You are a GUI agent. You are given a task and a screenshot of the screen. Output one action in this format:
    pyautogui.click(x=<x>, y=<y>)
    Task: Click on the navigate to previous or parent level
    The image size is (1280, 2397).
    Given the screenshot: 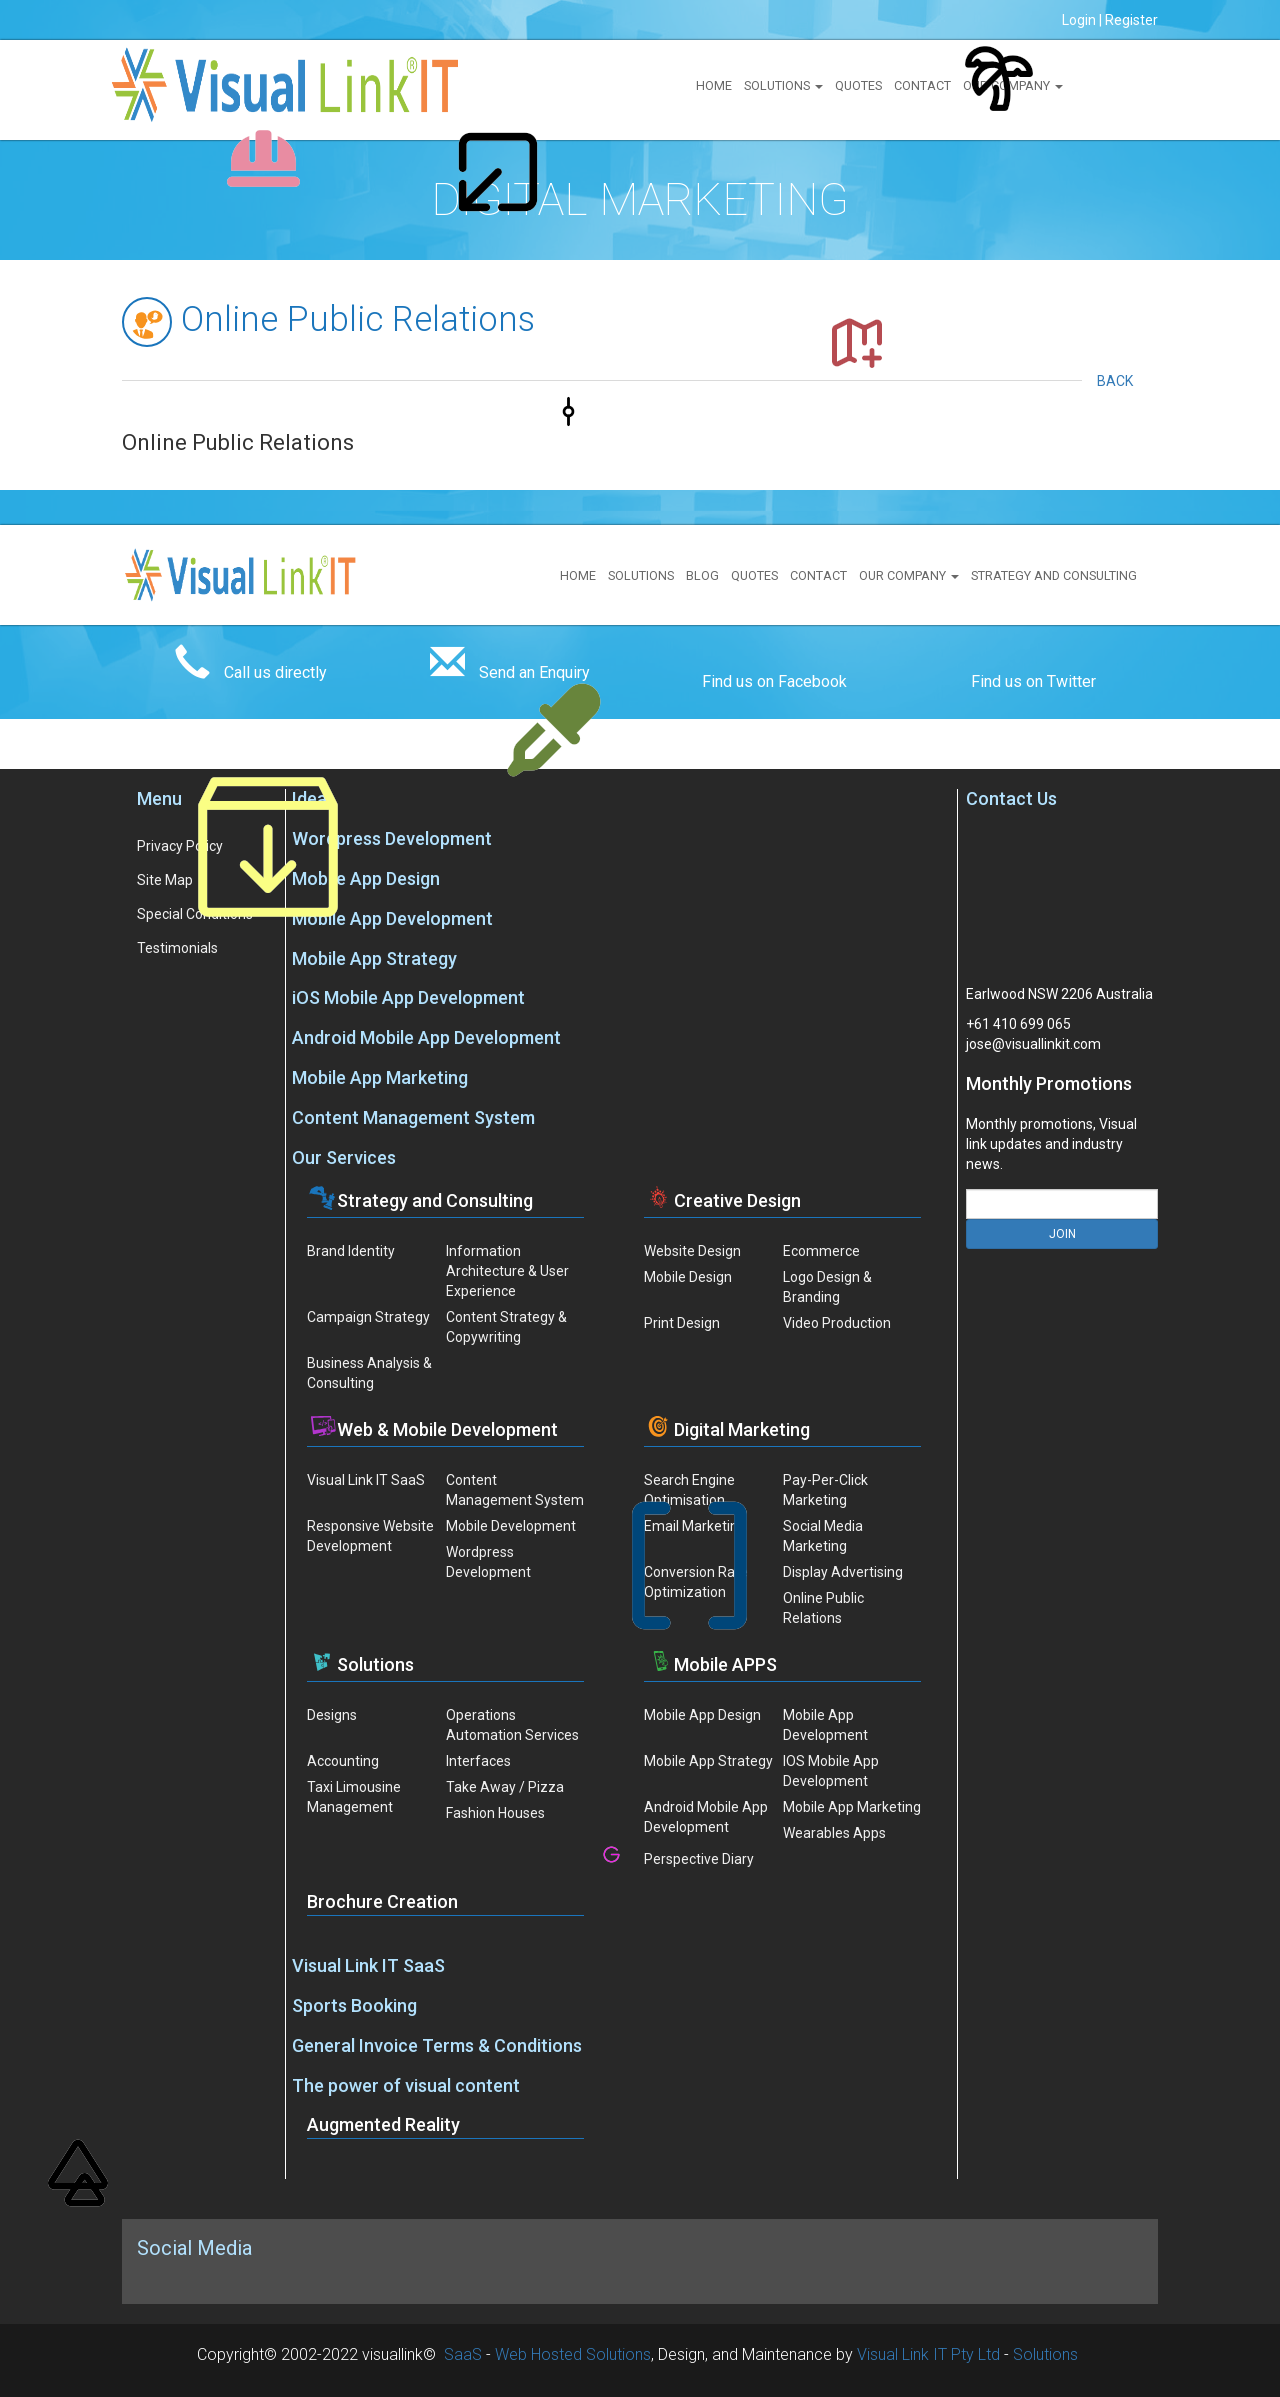 What is the action you would take?
    pyautogui.click(x=78, y=2173)
    